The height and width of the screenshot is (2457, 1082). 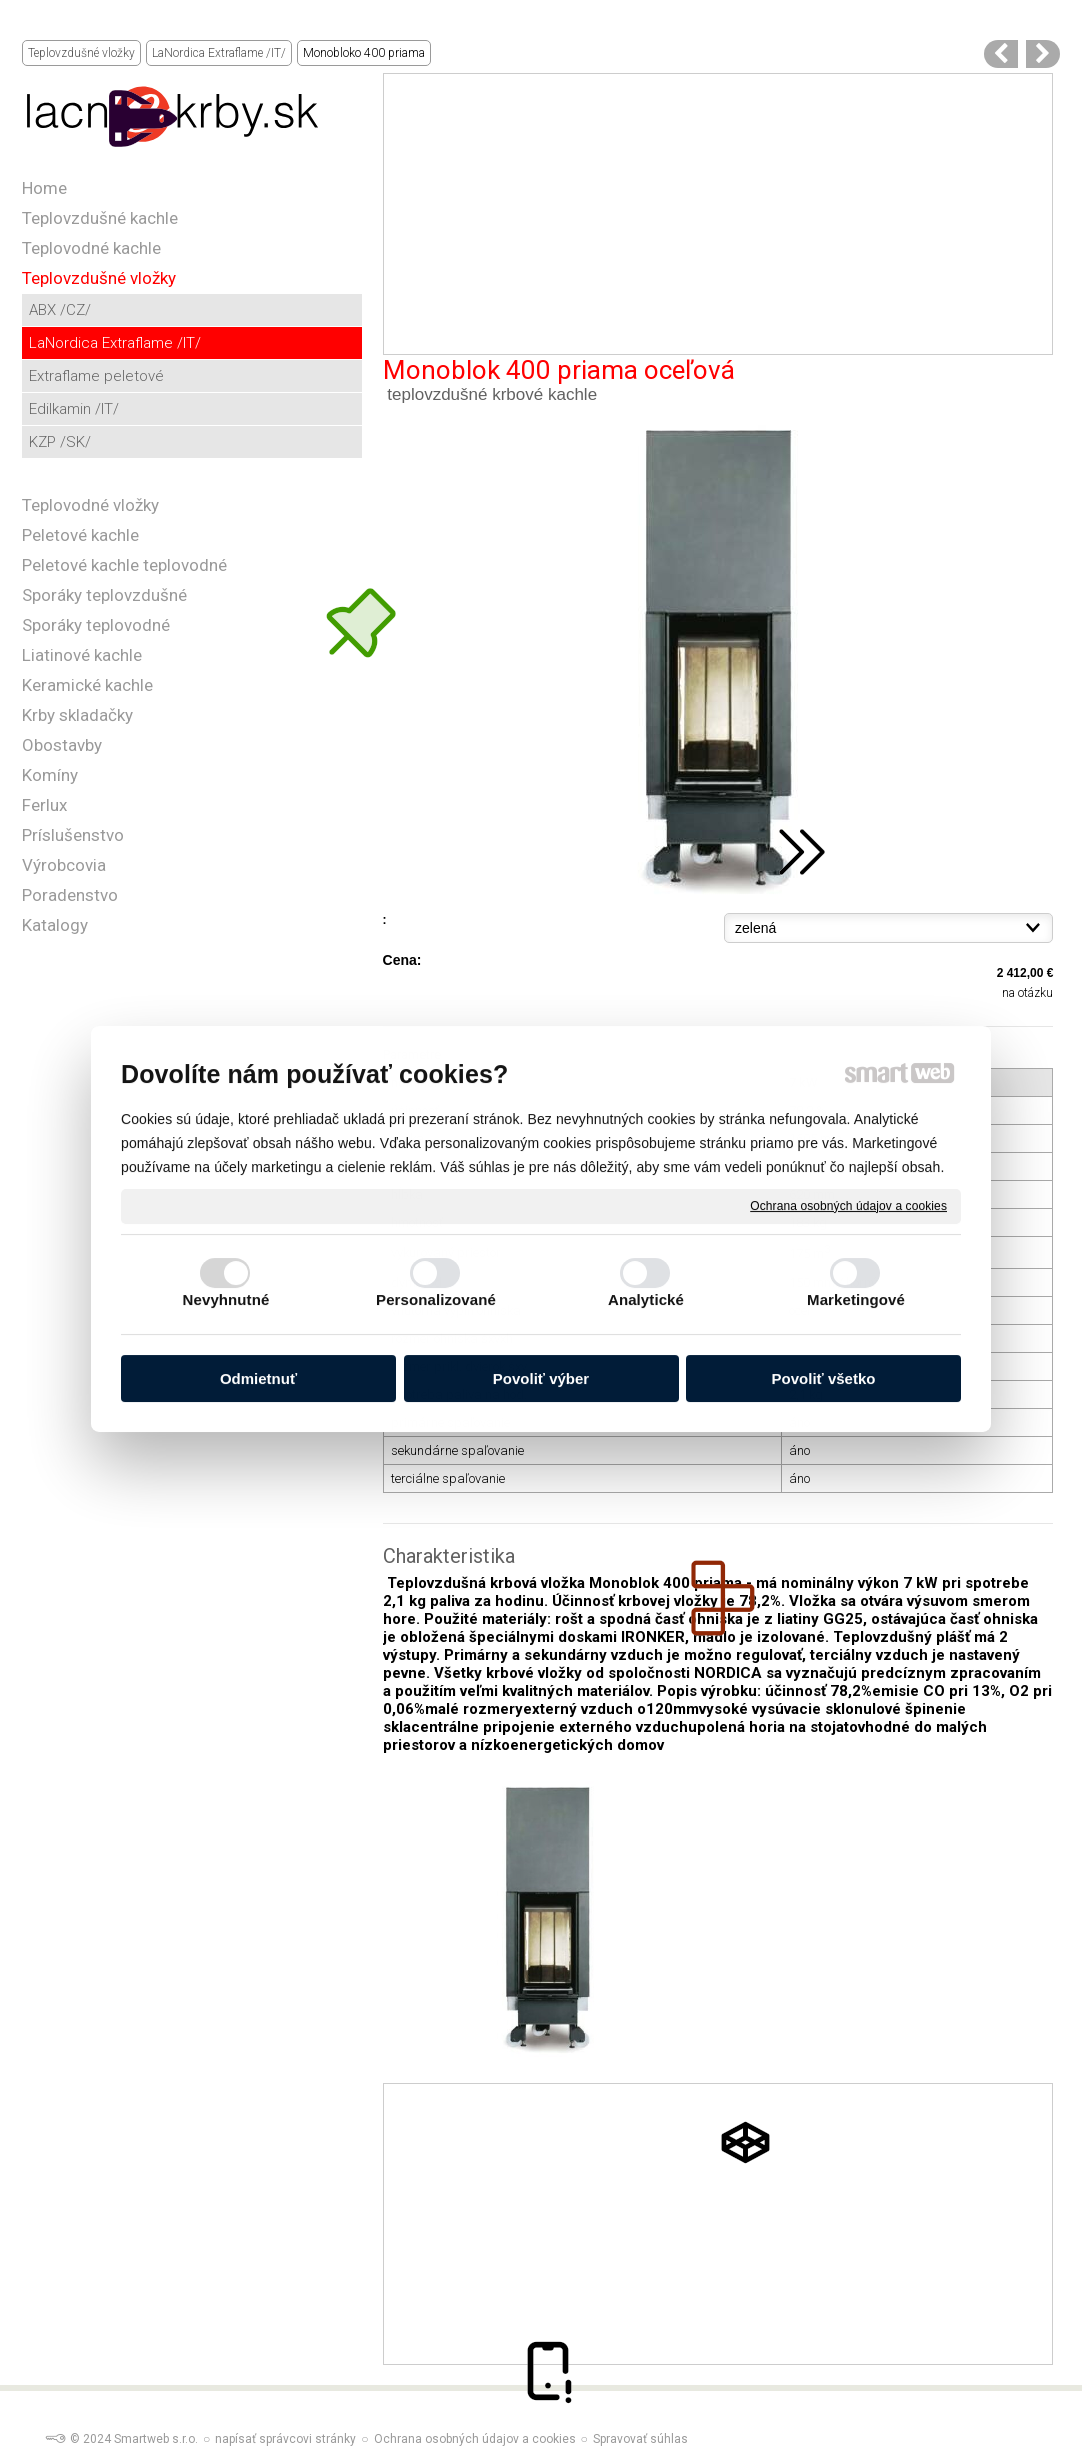 I want to click on pin an item to keep it visible, so click(x=358, y=625).